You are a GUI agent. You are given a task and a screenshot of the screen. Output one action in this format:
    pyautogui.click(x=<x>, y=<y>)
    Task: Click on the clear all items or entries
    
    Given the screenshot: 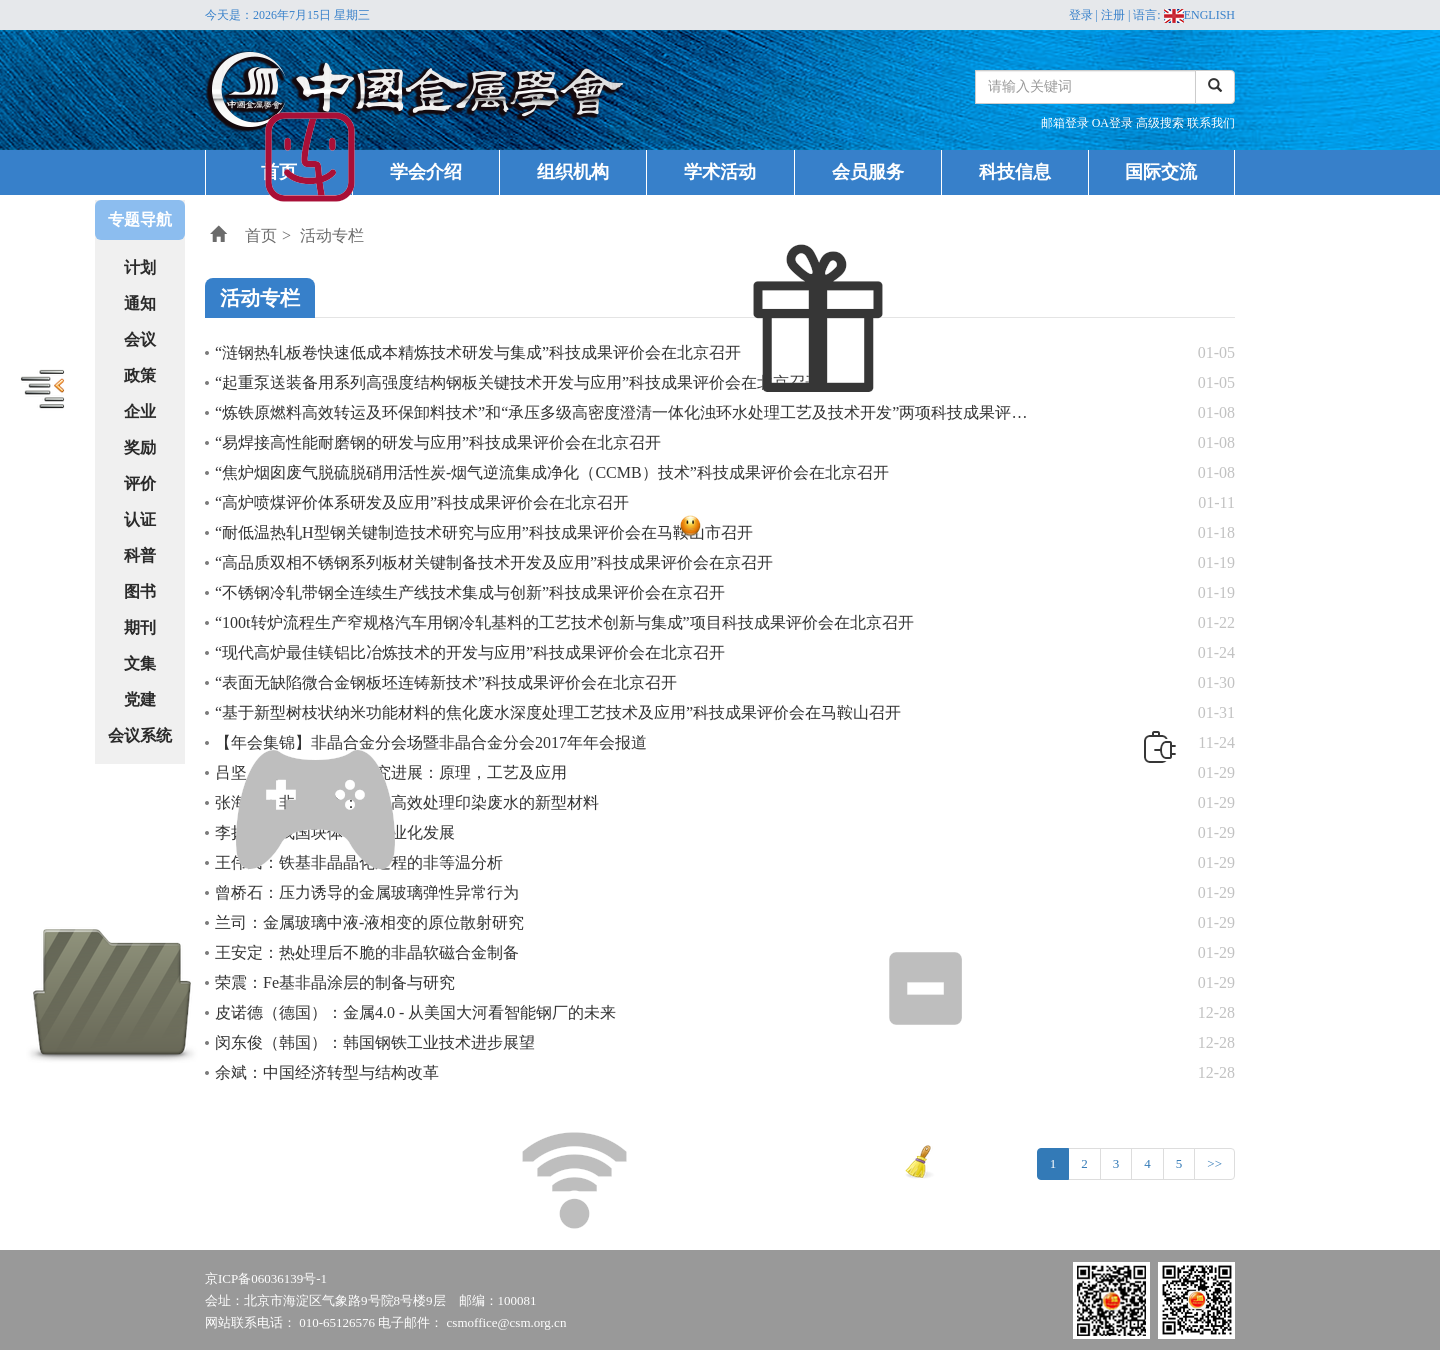 What is the action you would take?
    pyautogui.click(x=920, y=1162)
    